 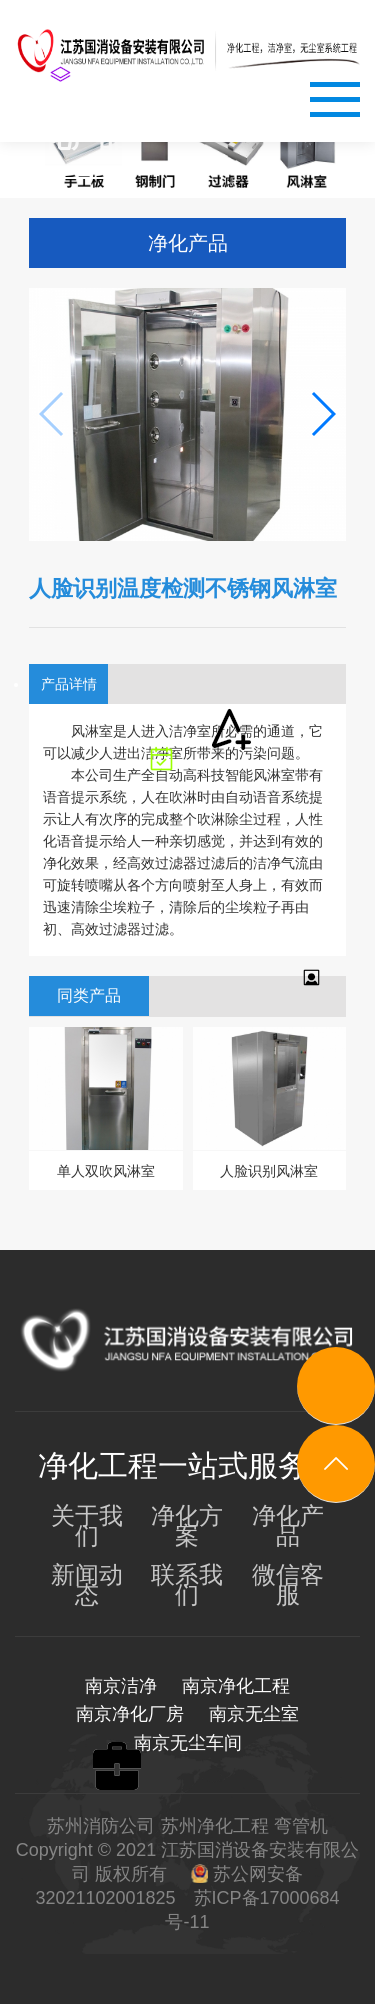 What do you see at coordinates (60, 74) in the screenshot?
I see `view layers or stacked content` at bounding box center [60, 74].